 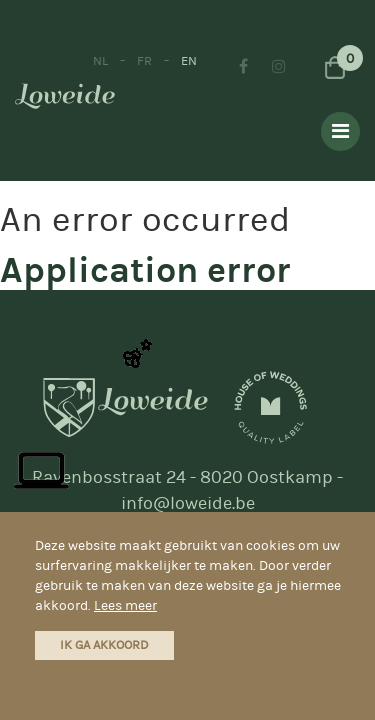 I want to click on access nature or outdoor-related emoji, so click(x=137, y=353).